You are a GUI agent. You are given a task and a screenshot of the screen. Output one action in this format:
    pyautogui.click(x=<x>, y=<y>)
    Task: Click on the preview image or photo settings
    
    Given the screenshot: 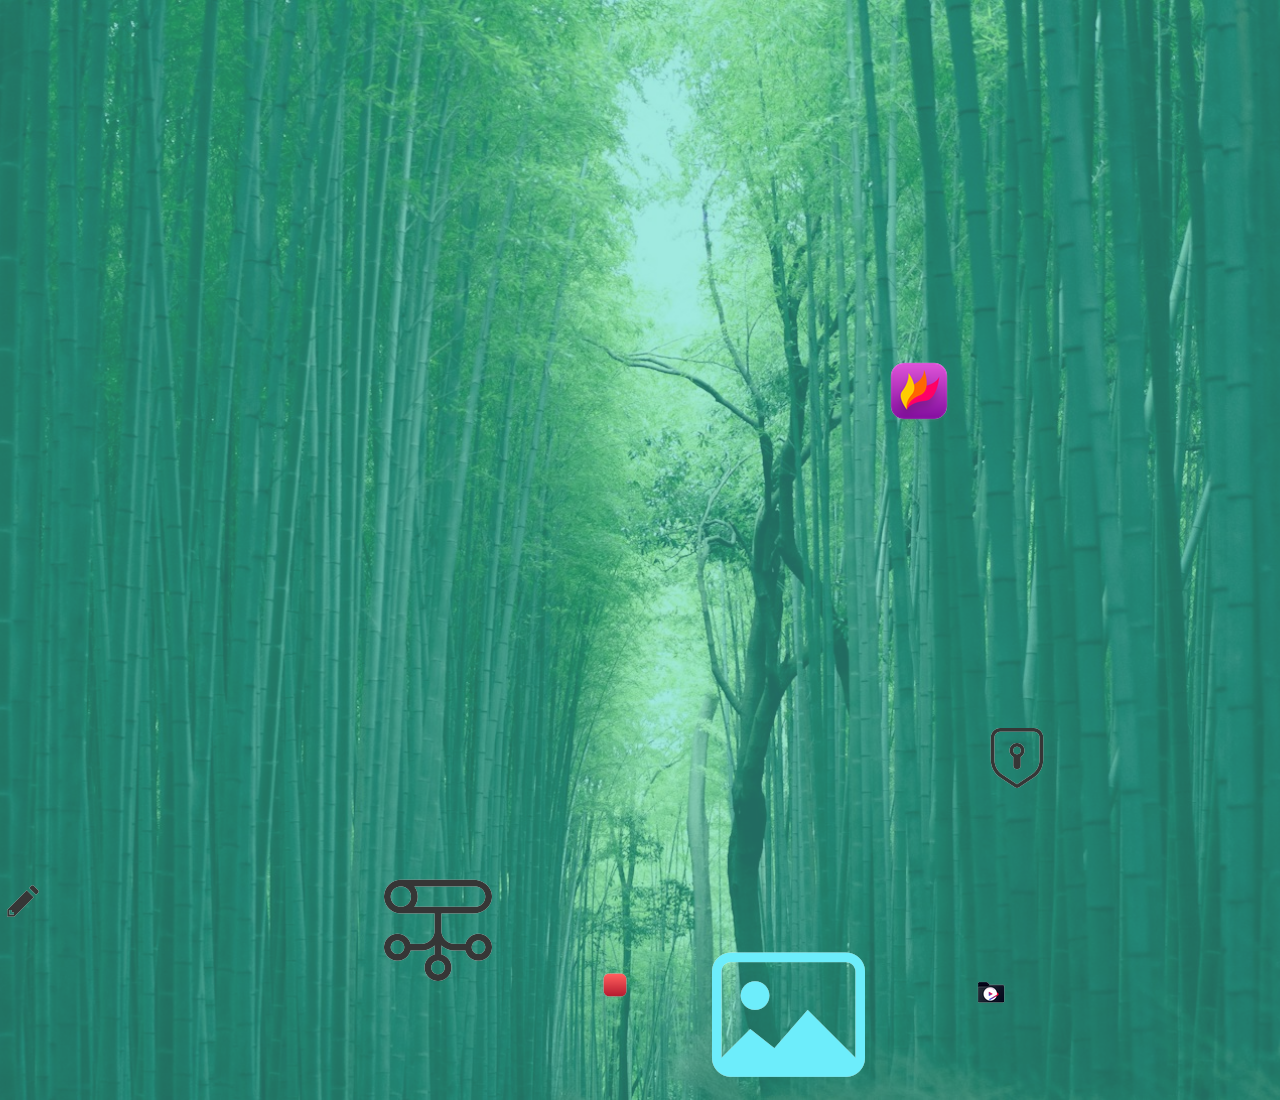 What is the action you would take?
    pyautogui.click(x=788, y=1019)
    